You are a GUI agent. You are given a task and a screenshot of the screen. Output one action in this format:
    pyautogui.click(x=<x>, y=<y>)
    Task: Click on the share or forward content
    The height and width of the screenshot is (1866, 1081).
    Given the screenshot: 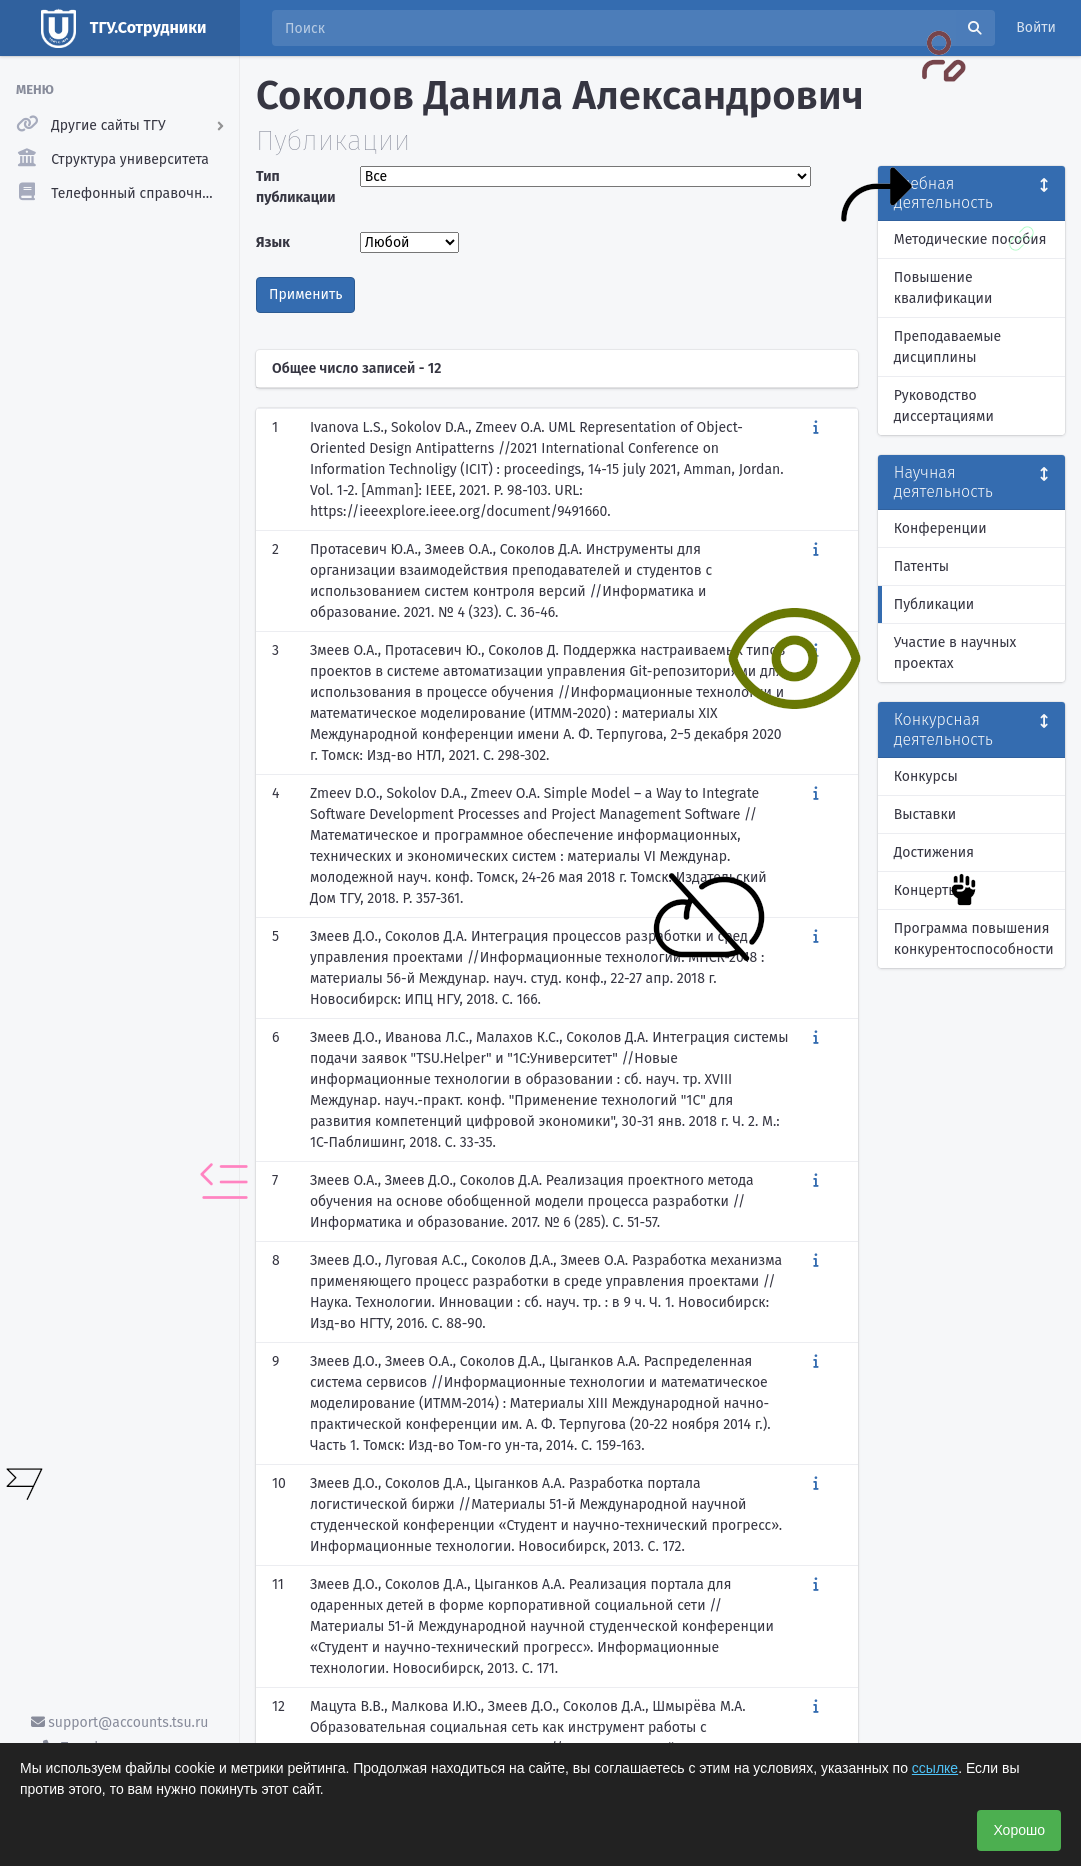 What is the action you would take?
    pyautogui.click(x=876, y=194)
    